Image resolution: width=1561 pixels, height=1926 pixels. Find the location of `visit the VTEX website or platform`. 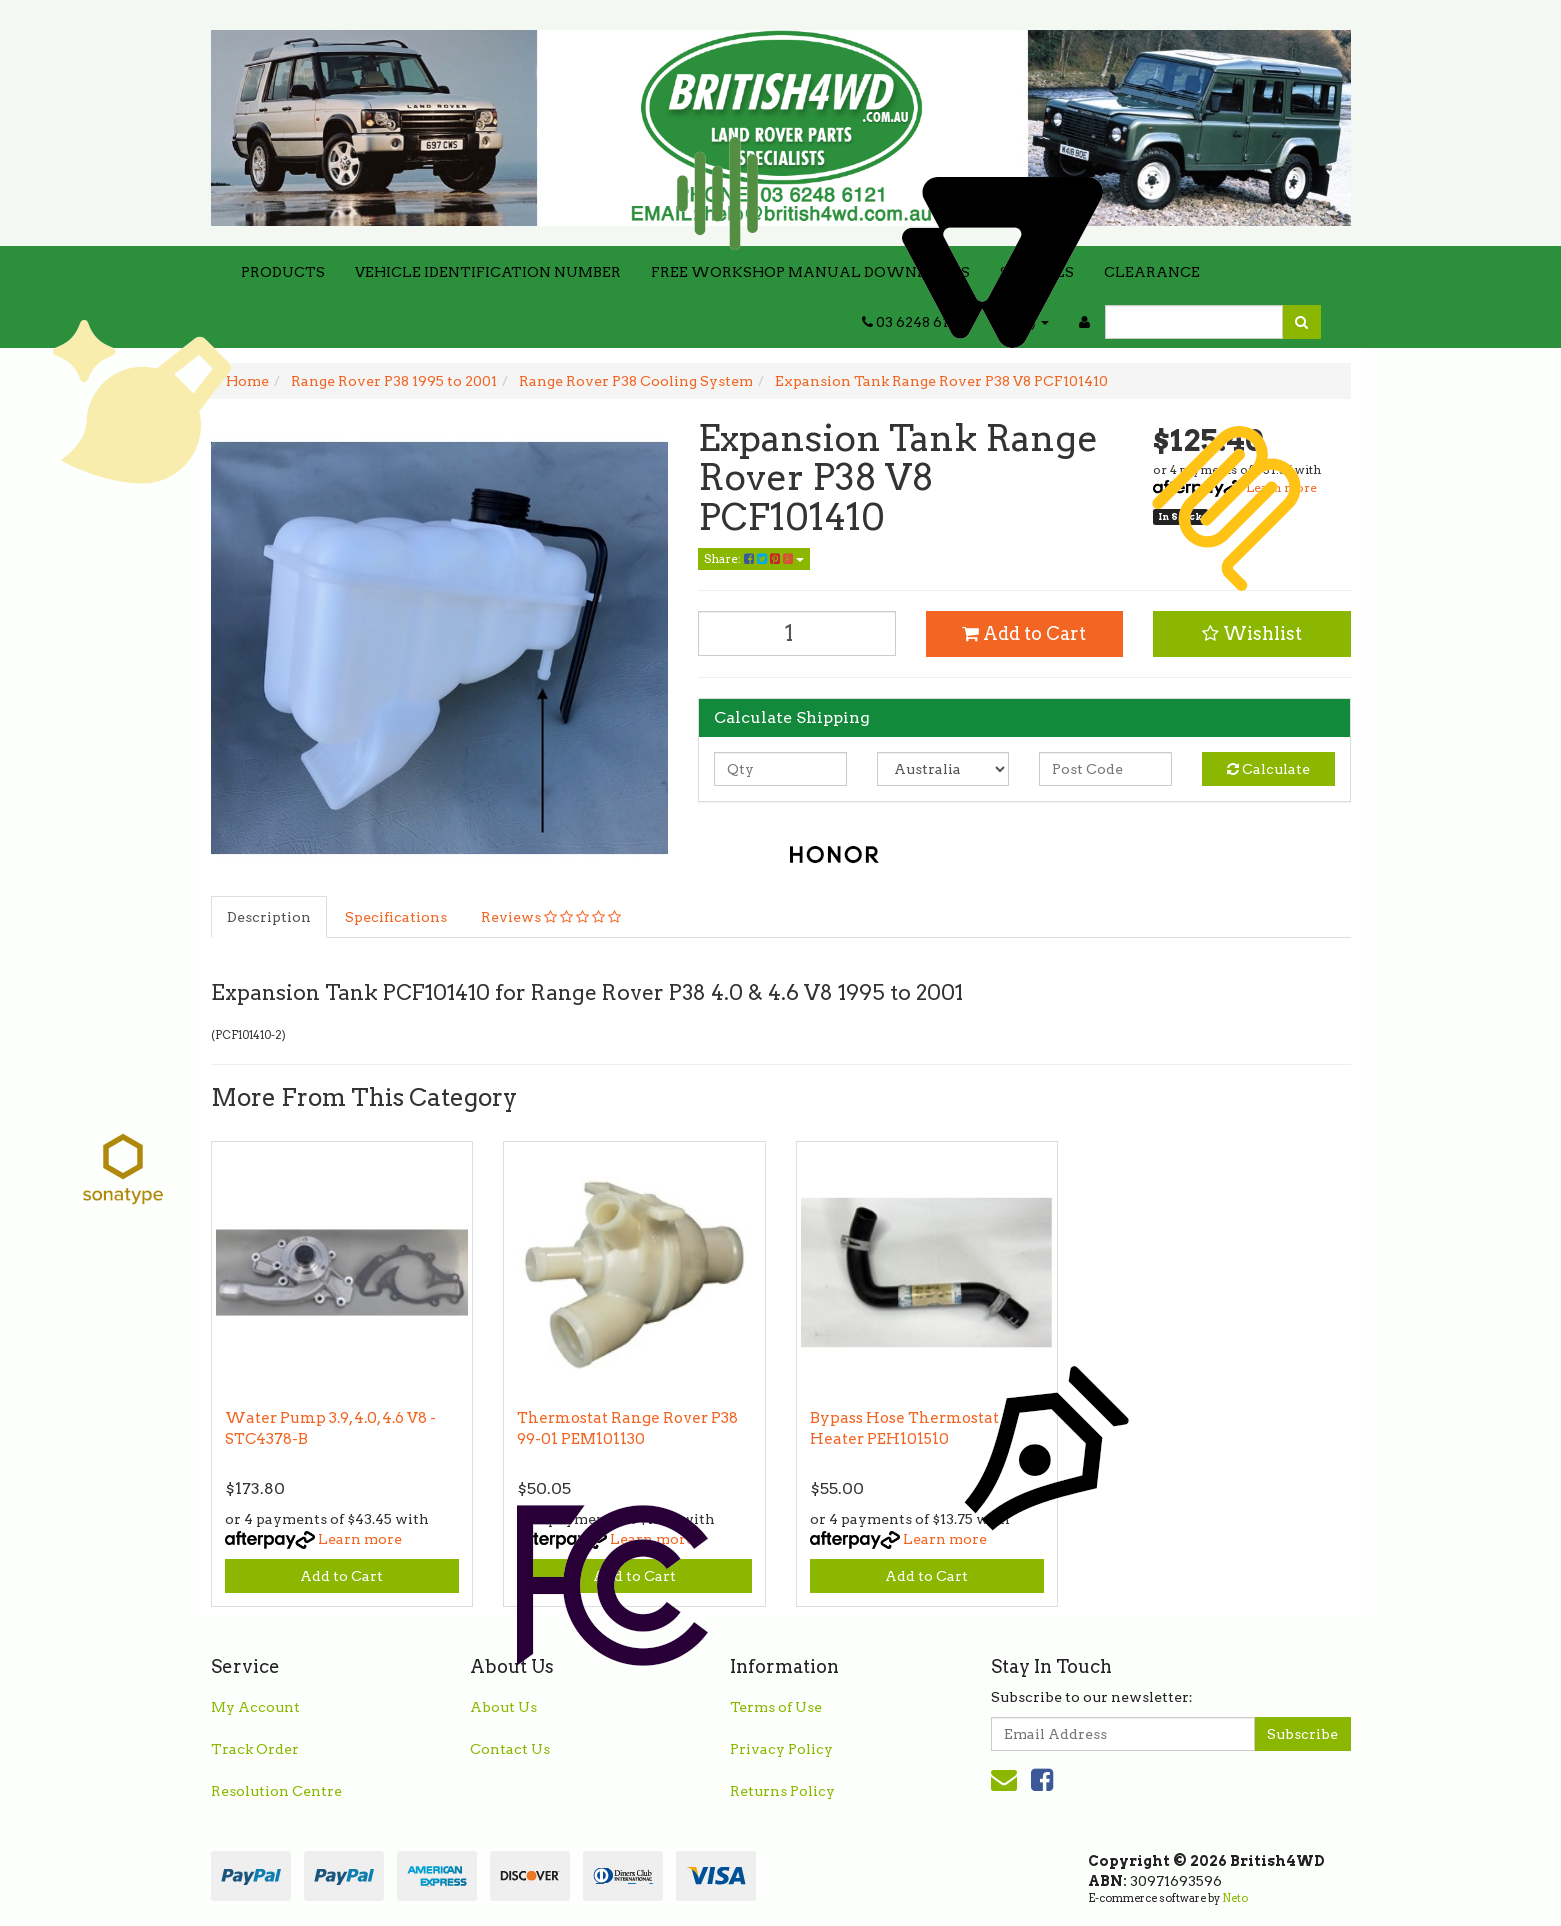

visit the VTEX website or platform is located at coordinates (1002, 262).